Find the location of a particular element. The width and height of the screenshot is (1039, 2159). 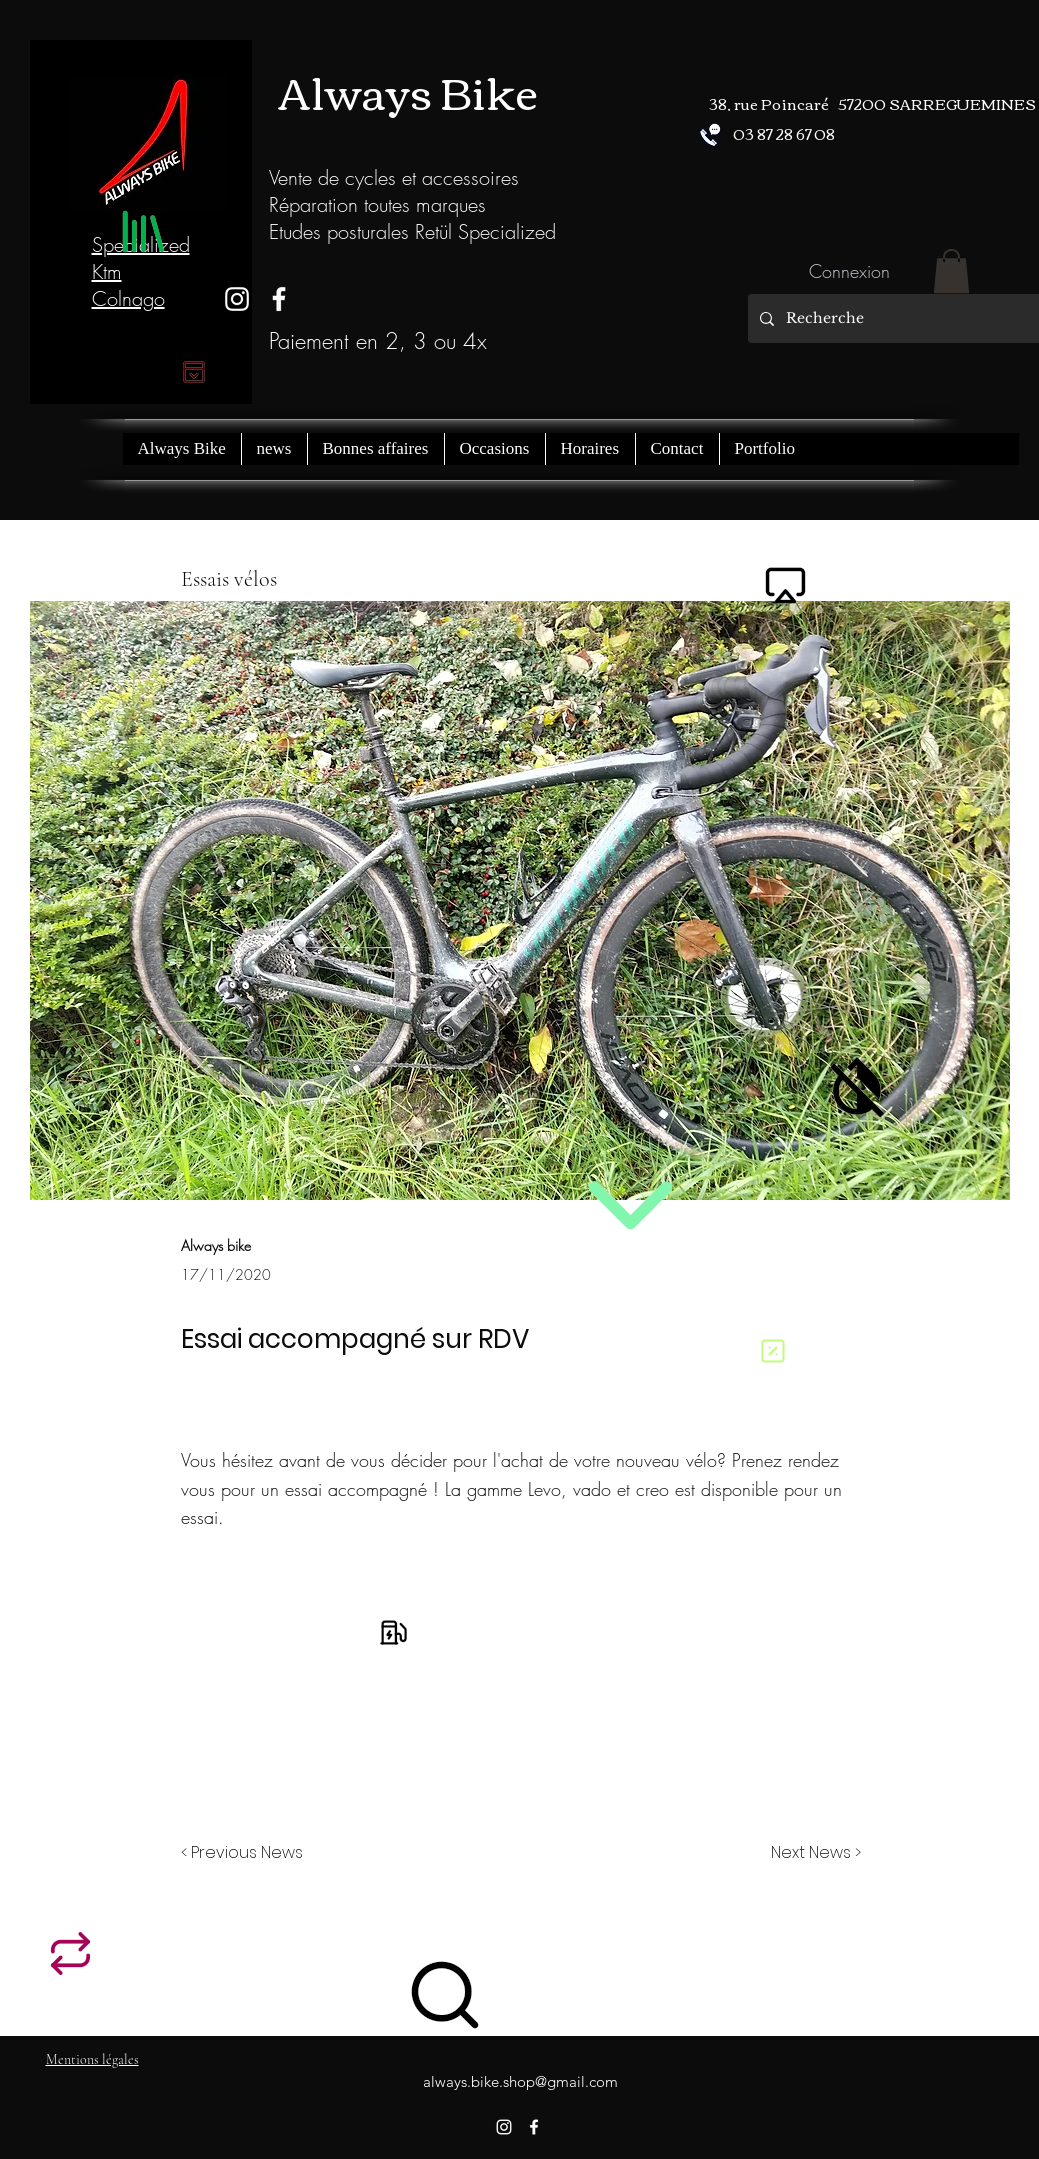

view or apply a discount is located at coordinates (773, 1351).